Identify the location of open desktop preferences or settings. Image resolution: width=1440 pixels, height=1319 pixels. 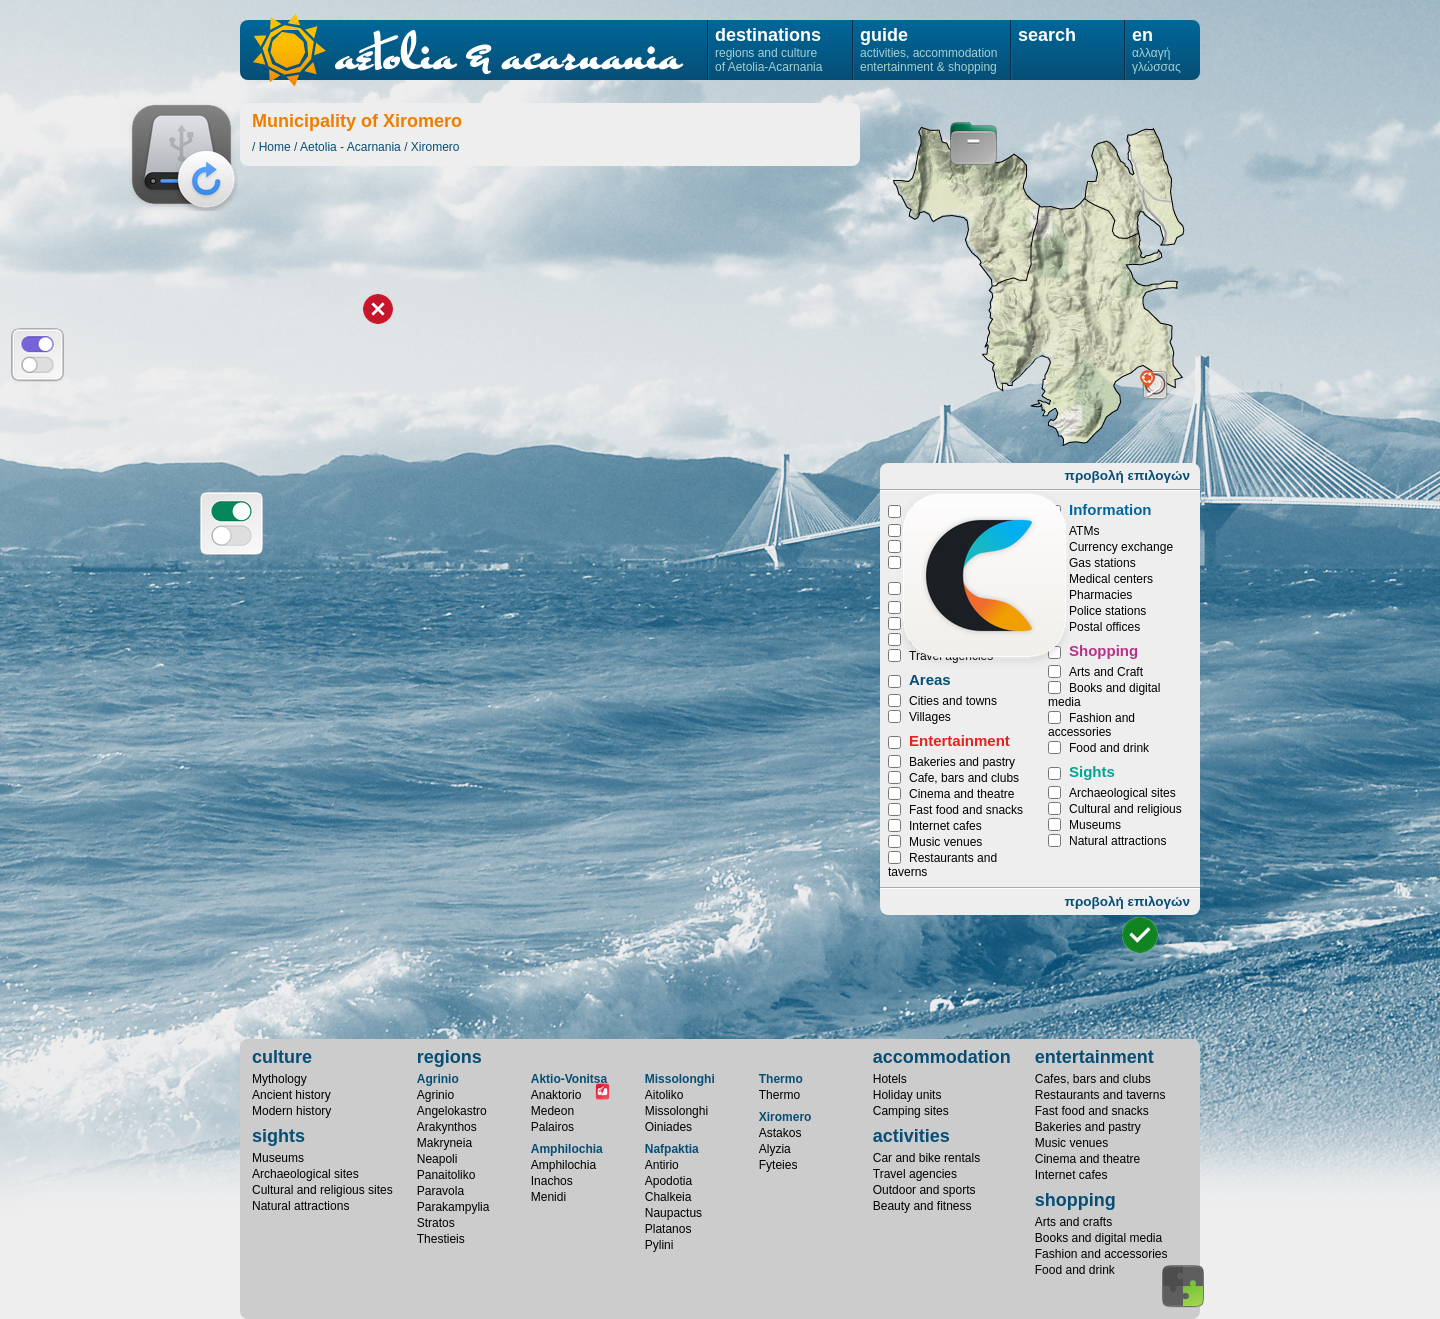
(231, 523).